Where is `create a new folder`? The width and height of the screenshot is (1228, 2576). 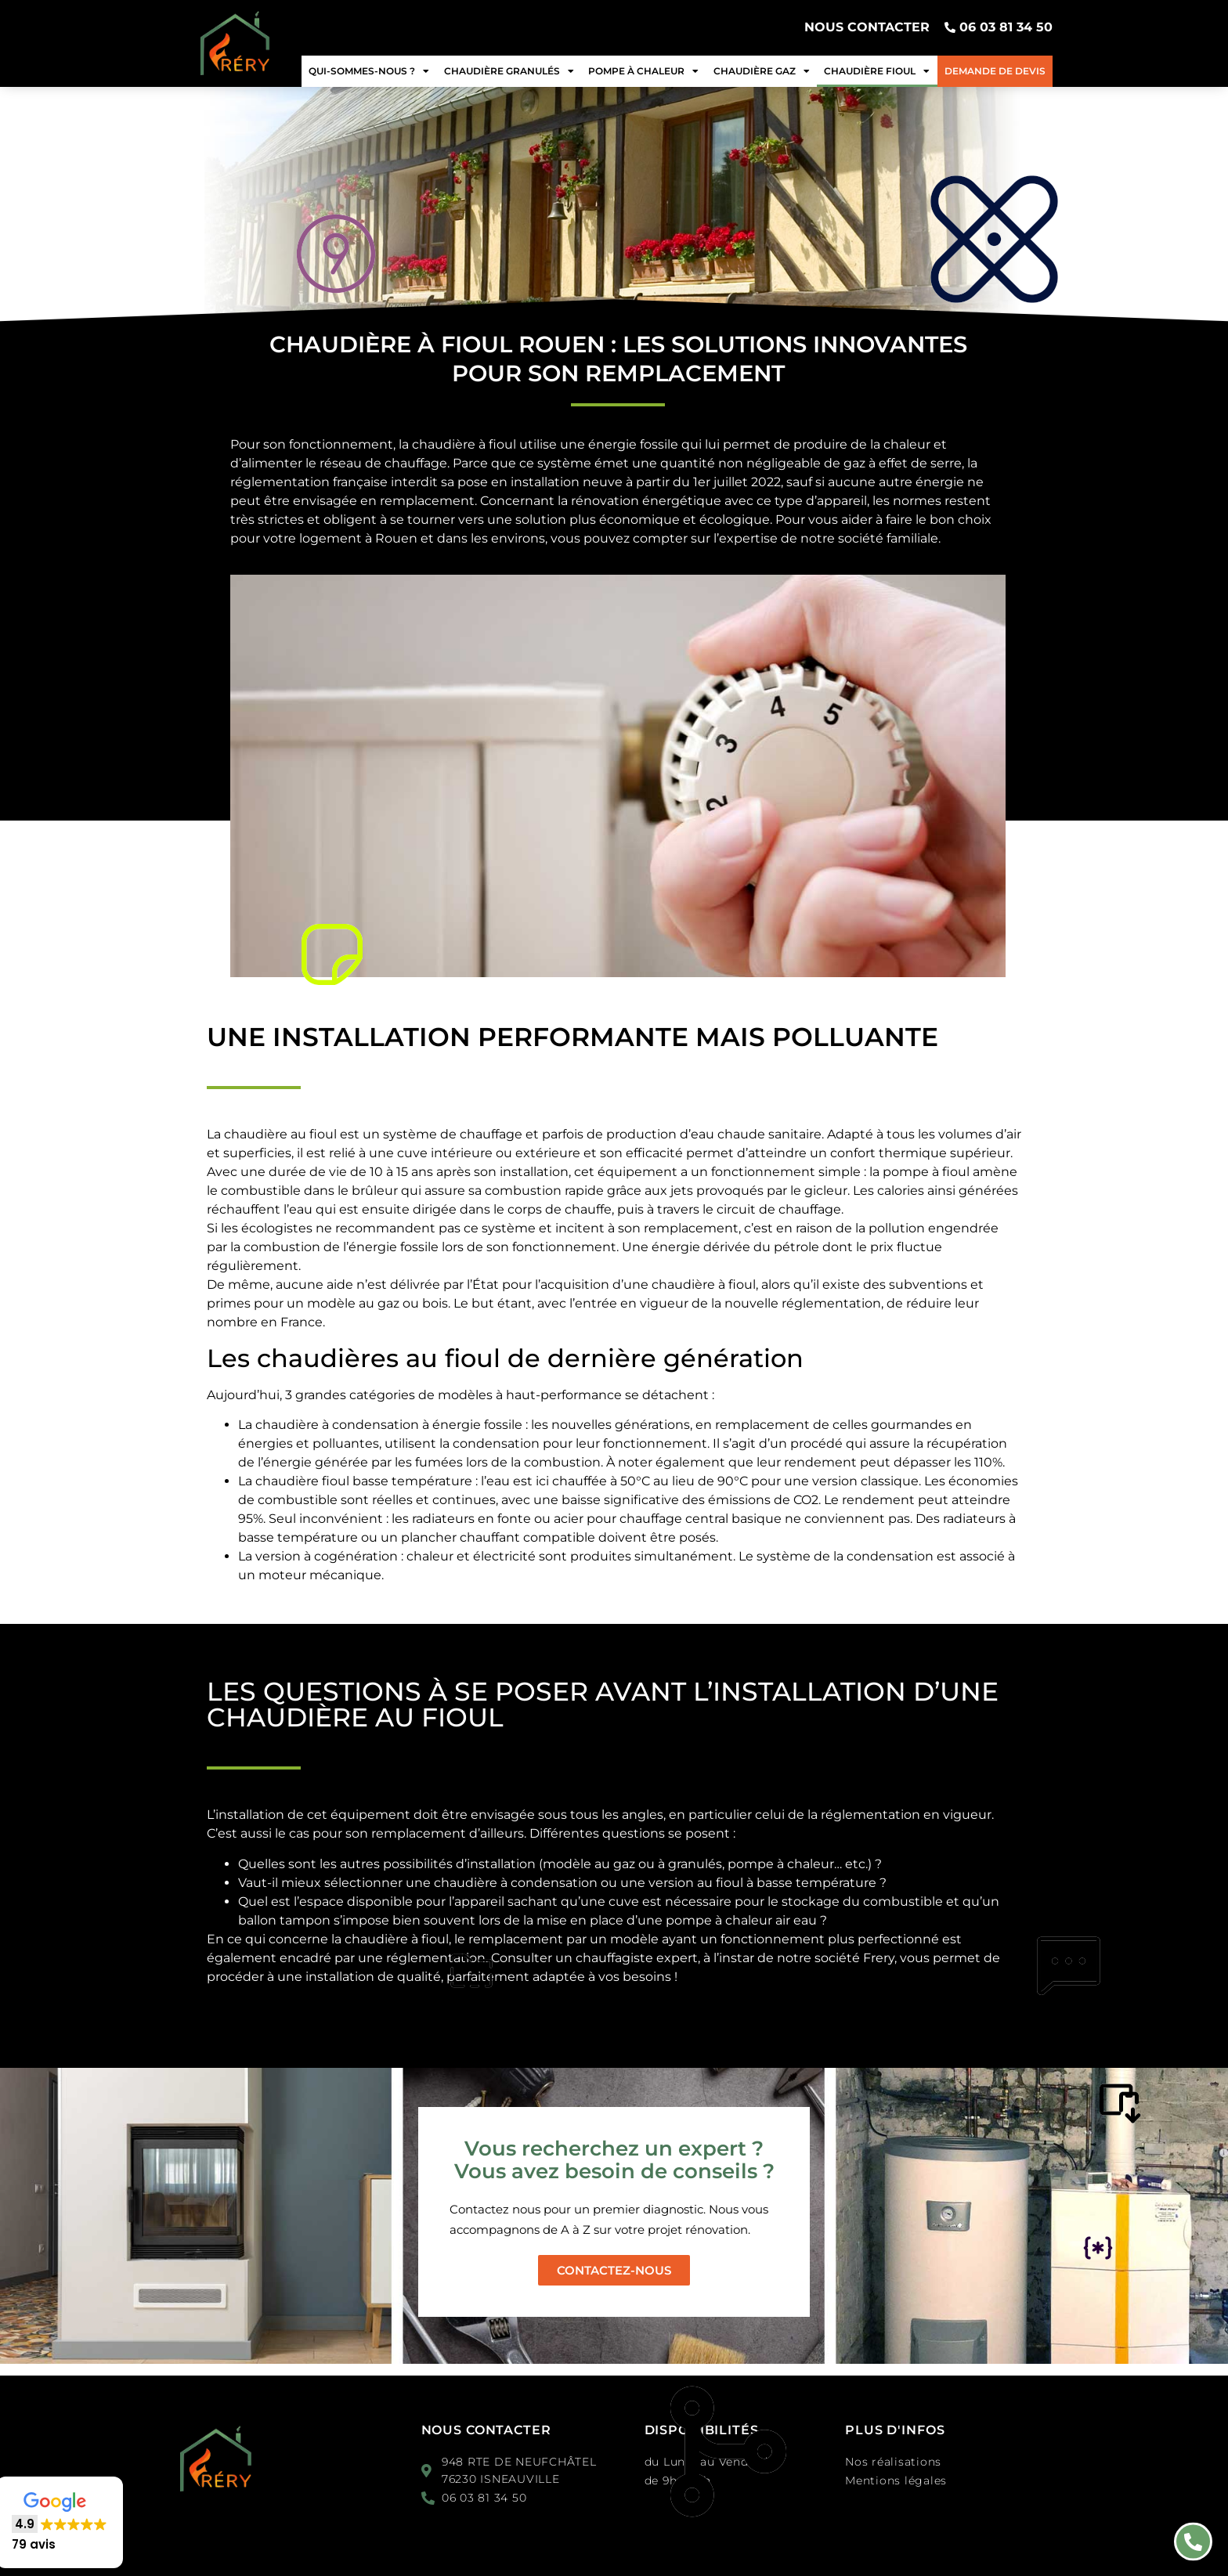
create a new folder is located at coordinates (471, 1970).